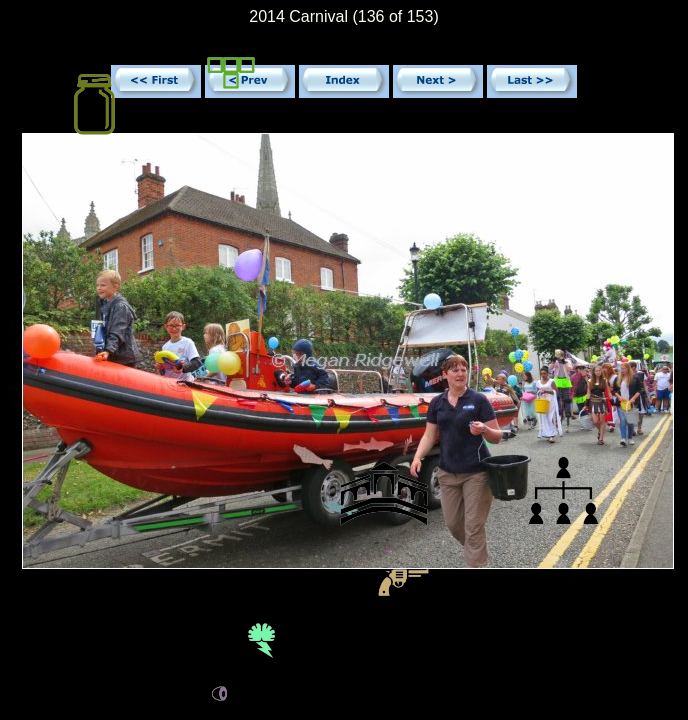 This screenshot has height=720, width=688. Describe the element at coordinates (384, 502) in the screenshot. I see `explore Venice or Italian landmarks` at that location.